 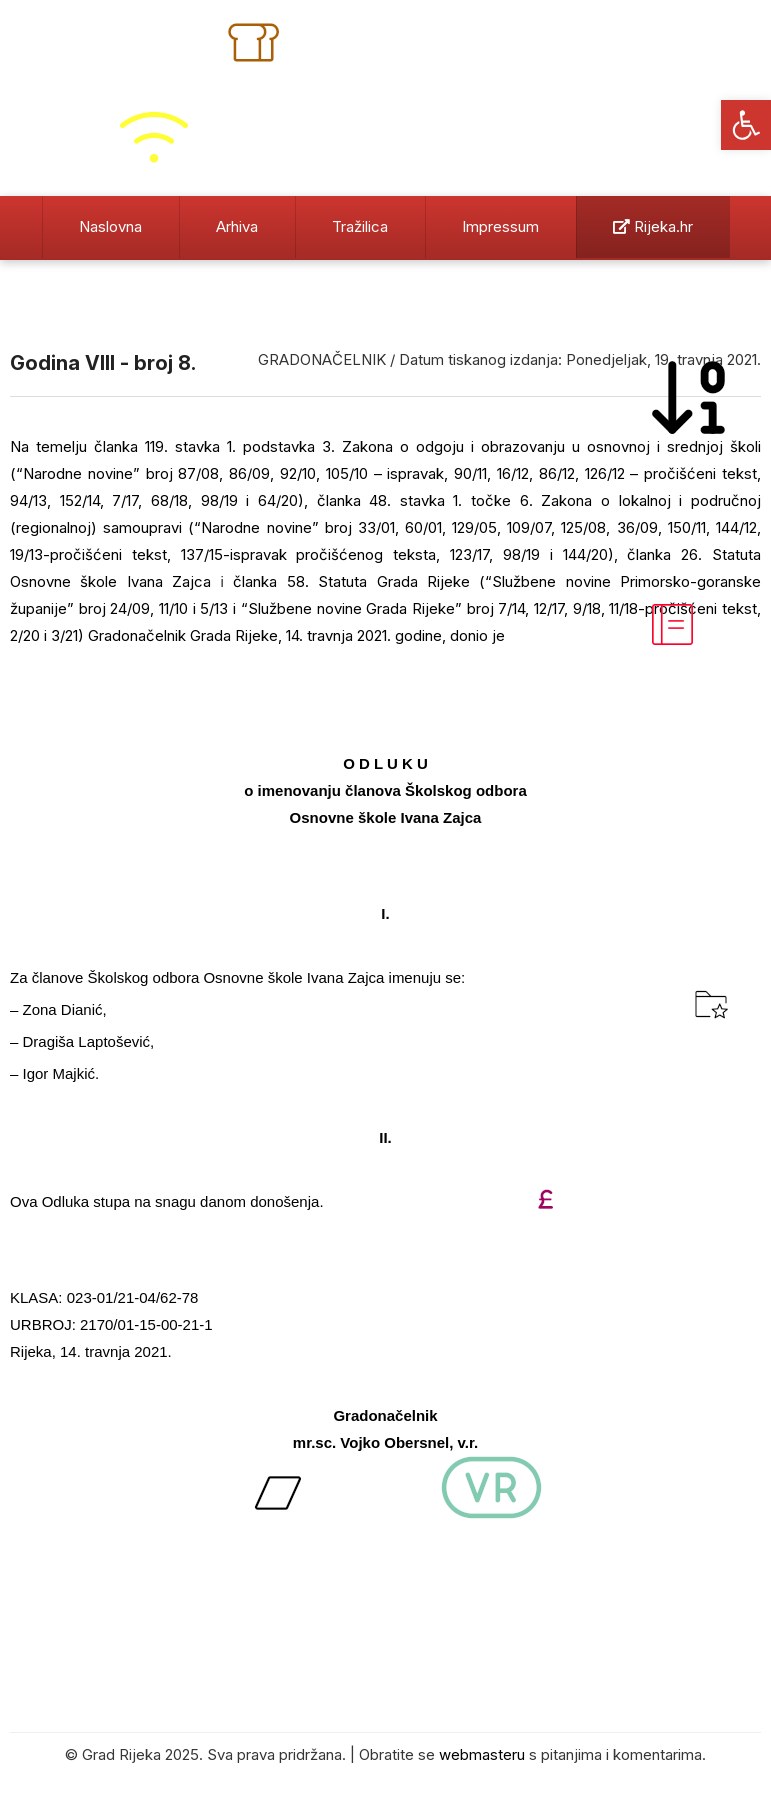 I want to click on access your starred or favorite folders, so click(x=711, y=1004).